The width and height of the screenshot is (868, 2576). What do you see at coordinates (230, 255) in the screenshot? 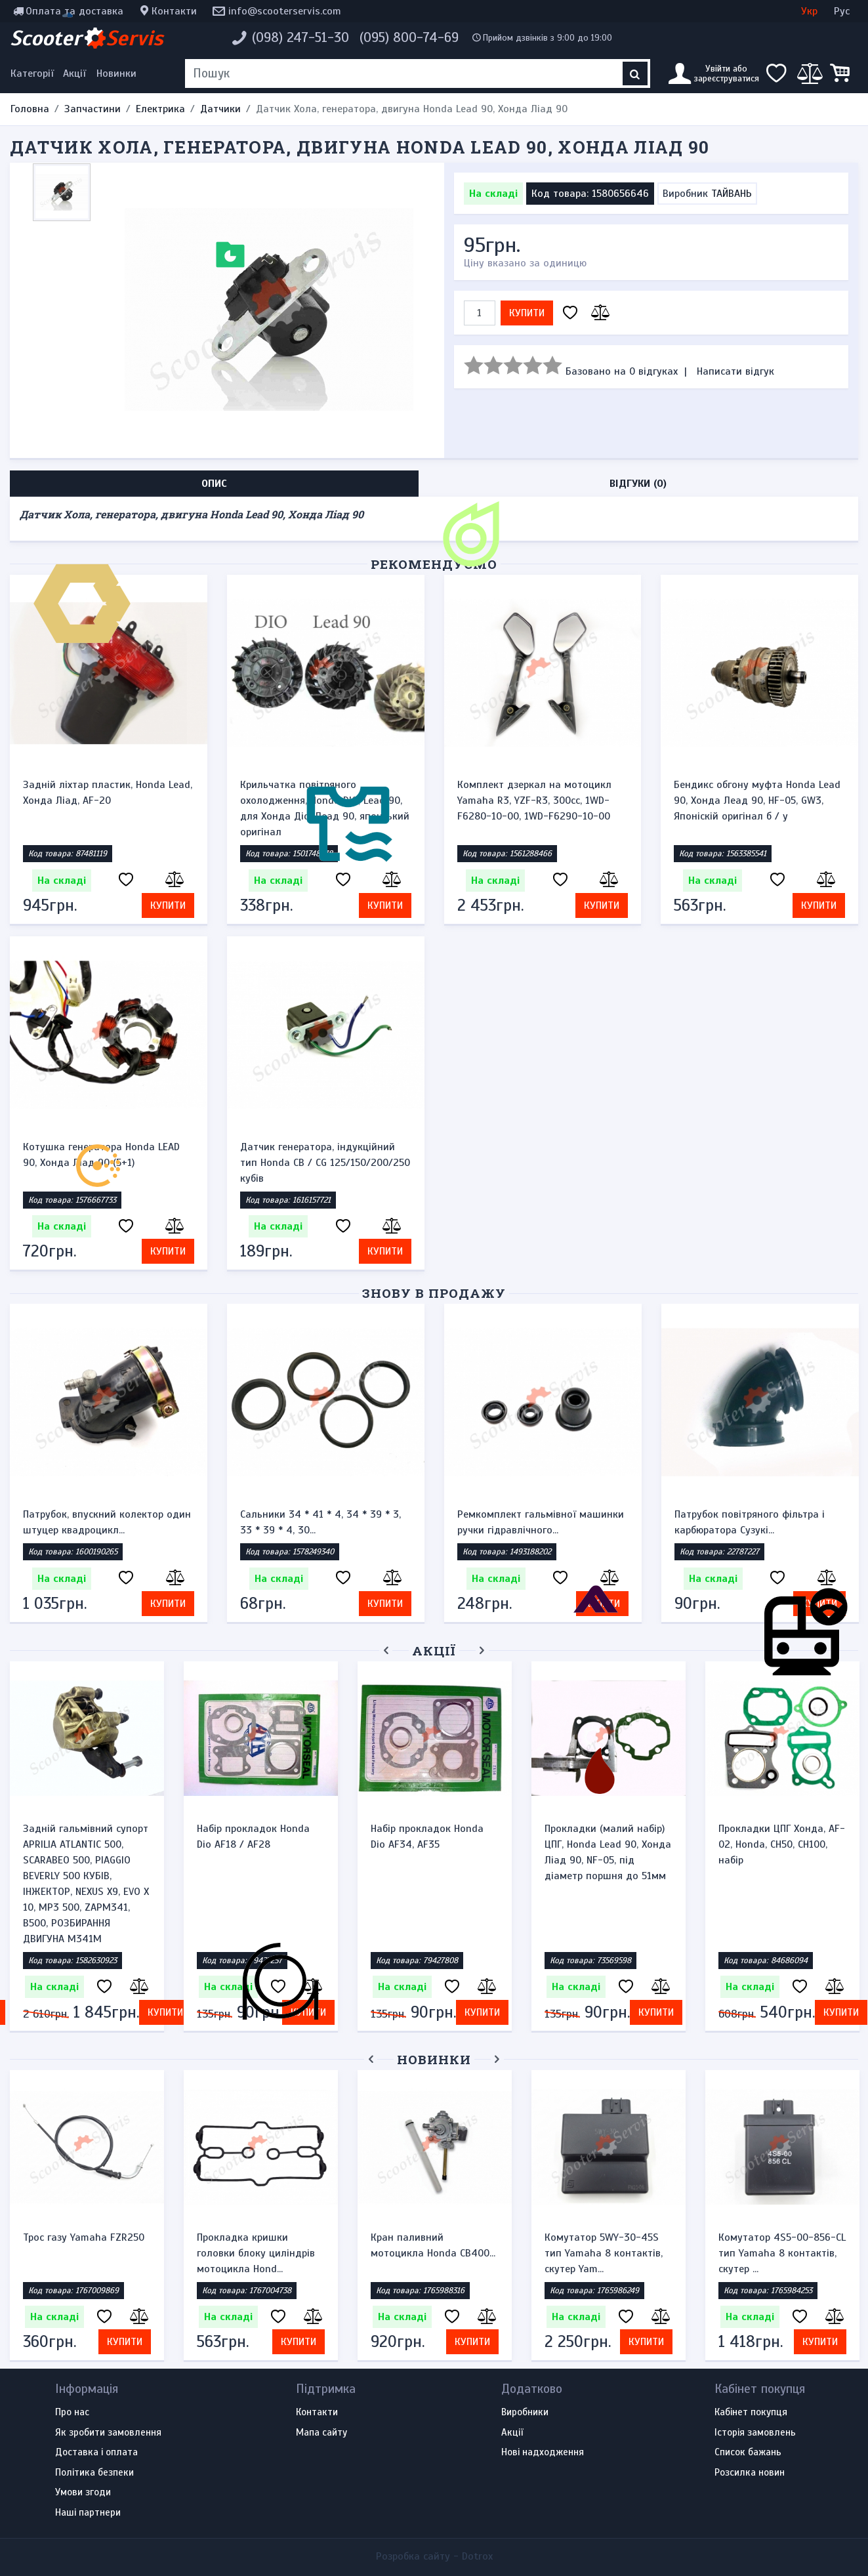
I see `open folder containing charts or analytics` at bounding box center [230, 255].